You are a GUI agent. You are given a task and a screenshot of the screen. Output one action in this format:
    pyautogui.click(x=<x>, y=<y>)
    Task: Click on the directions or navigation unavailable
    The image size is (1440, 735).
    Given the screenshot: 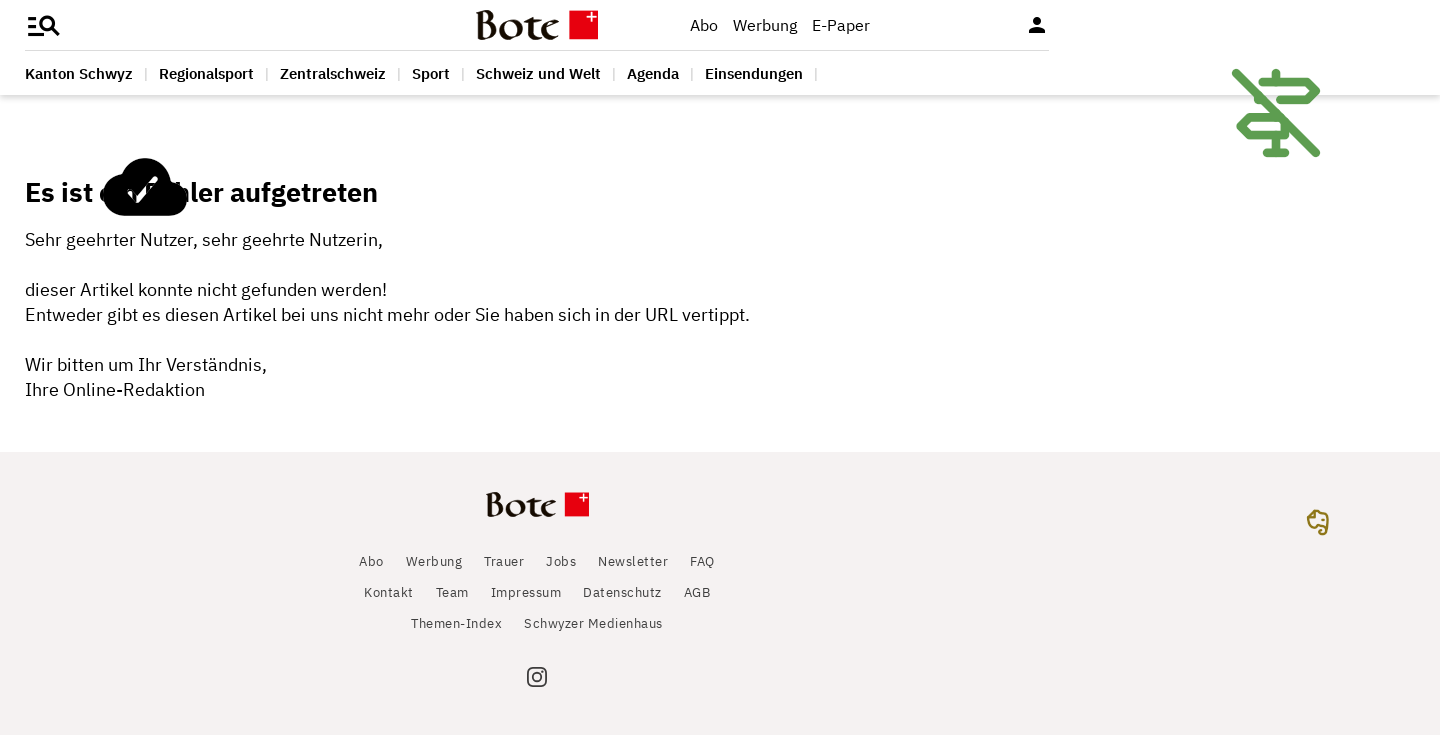 What is the action you would take?
    pyautogui.click(x=1276, y=113)
    